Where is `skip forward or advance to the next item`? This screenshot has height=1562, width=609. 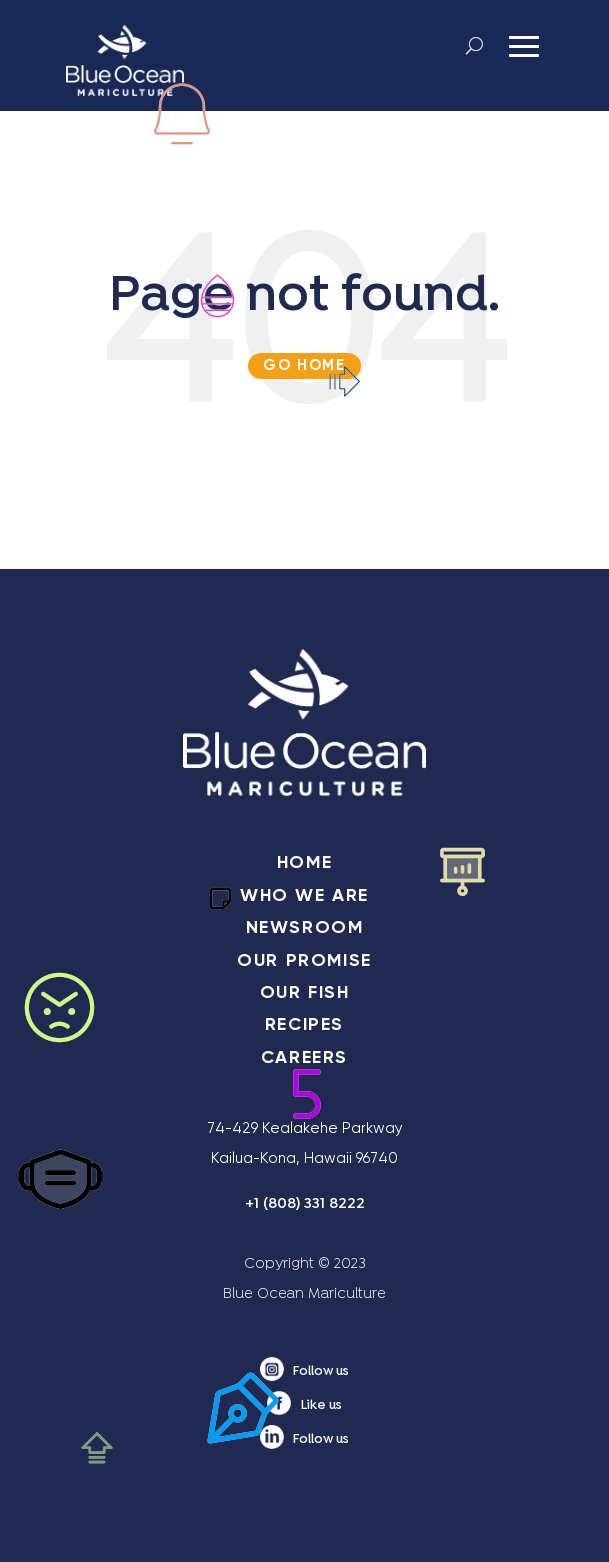
skip forward or advance to the next item is located at coordinates (343, 381).